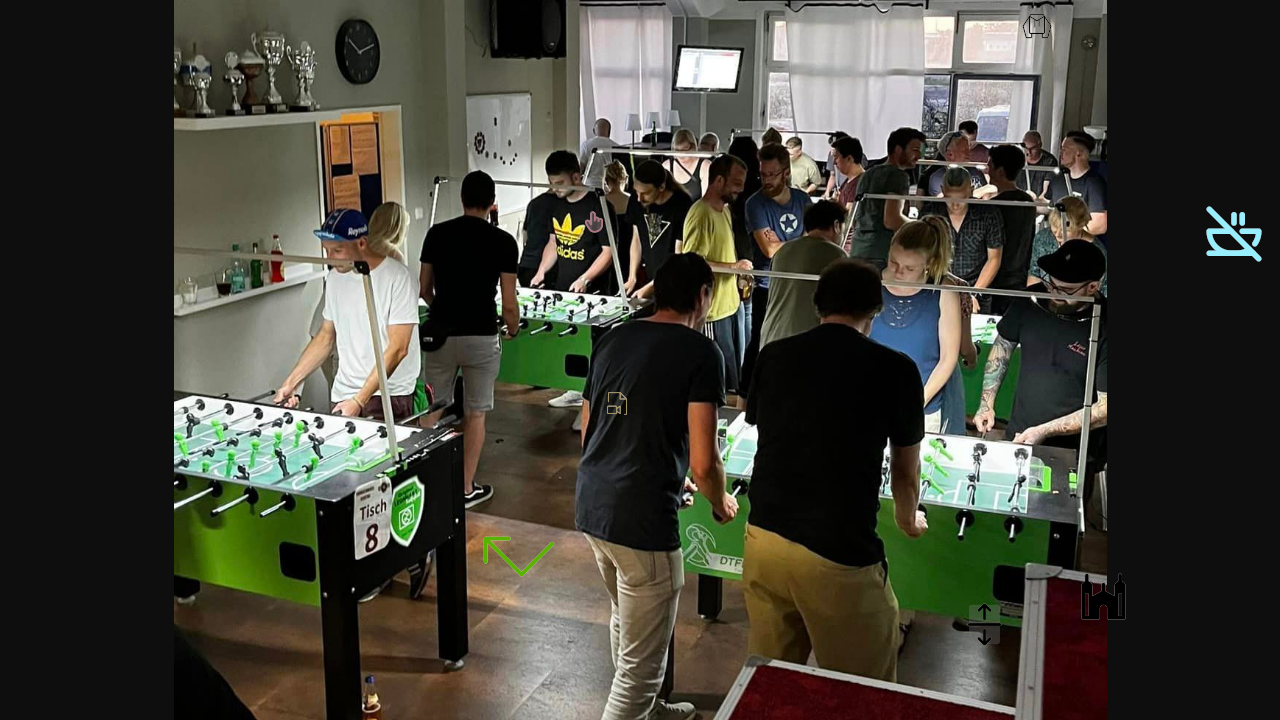 The width and height of the screenshot is (1280, 720). What do you see at coordinates (1103, 597) in the screenshot?
I see `find nearby synagogues` at bounding box center [1103, 597].